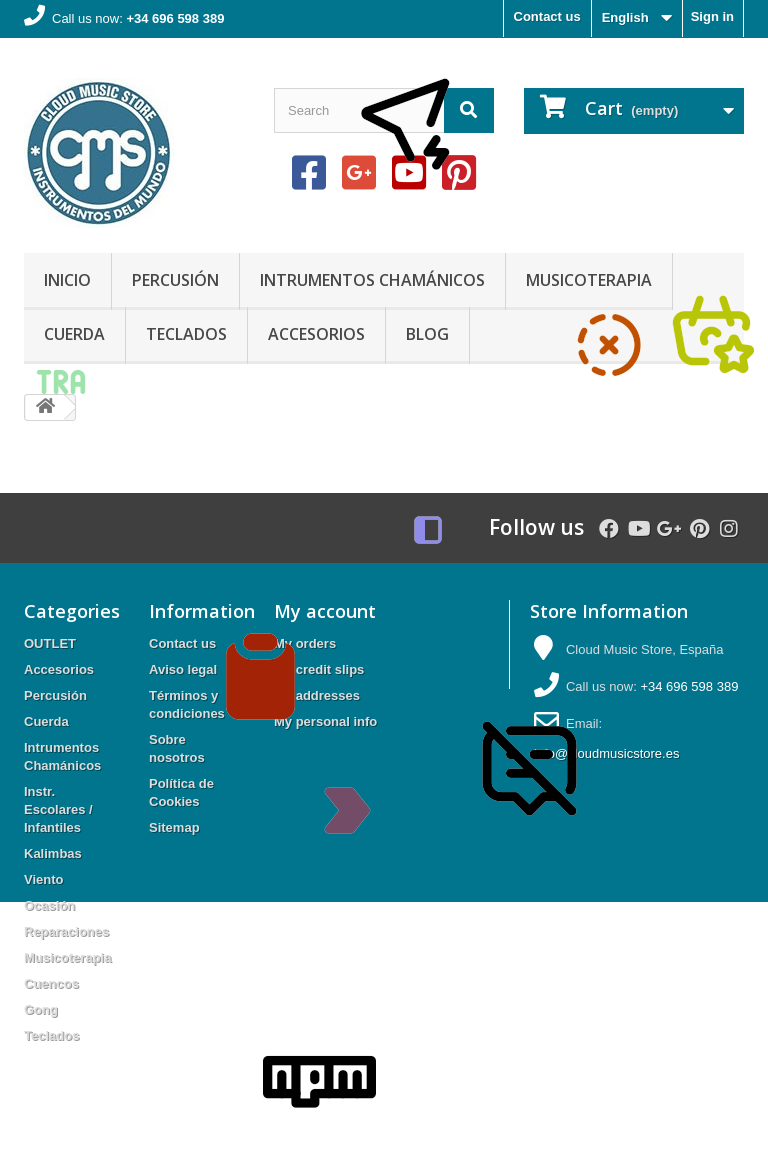  What do you see at coordinates (347, 810) in the screenshot?
I see `navigate to the next item or step` at bounding box center [347, 810].